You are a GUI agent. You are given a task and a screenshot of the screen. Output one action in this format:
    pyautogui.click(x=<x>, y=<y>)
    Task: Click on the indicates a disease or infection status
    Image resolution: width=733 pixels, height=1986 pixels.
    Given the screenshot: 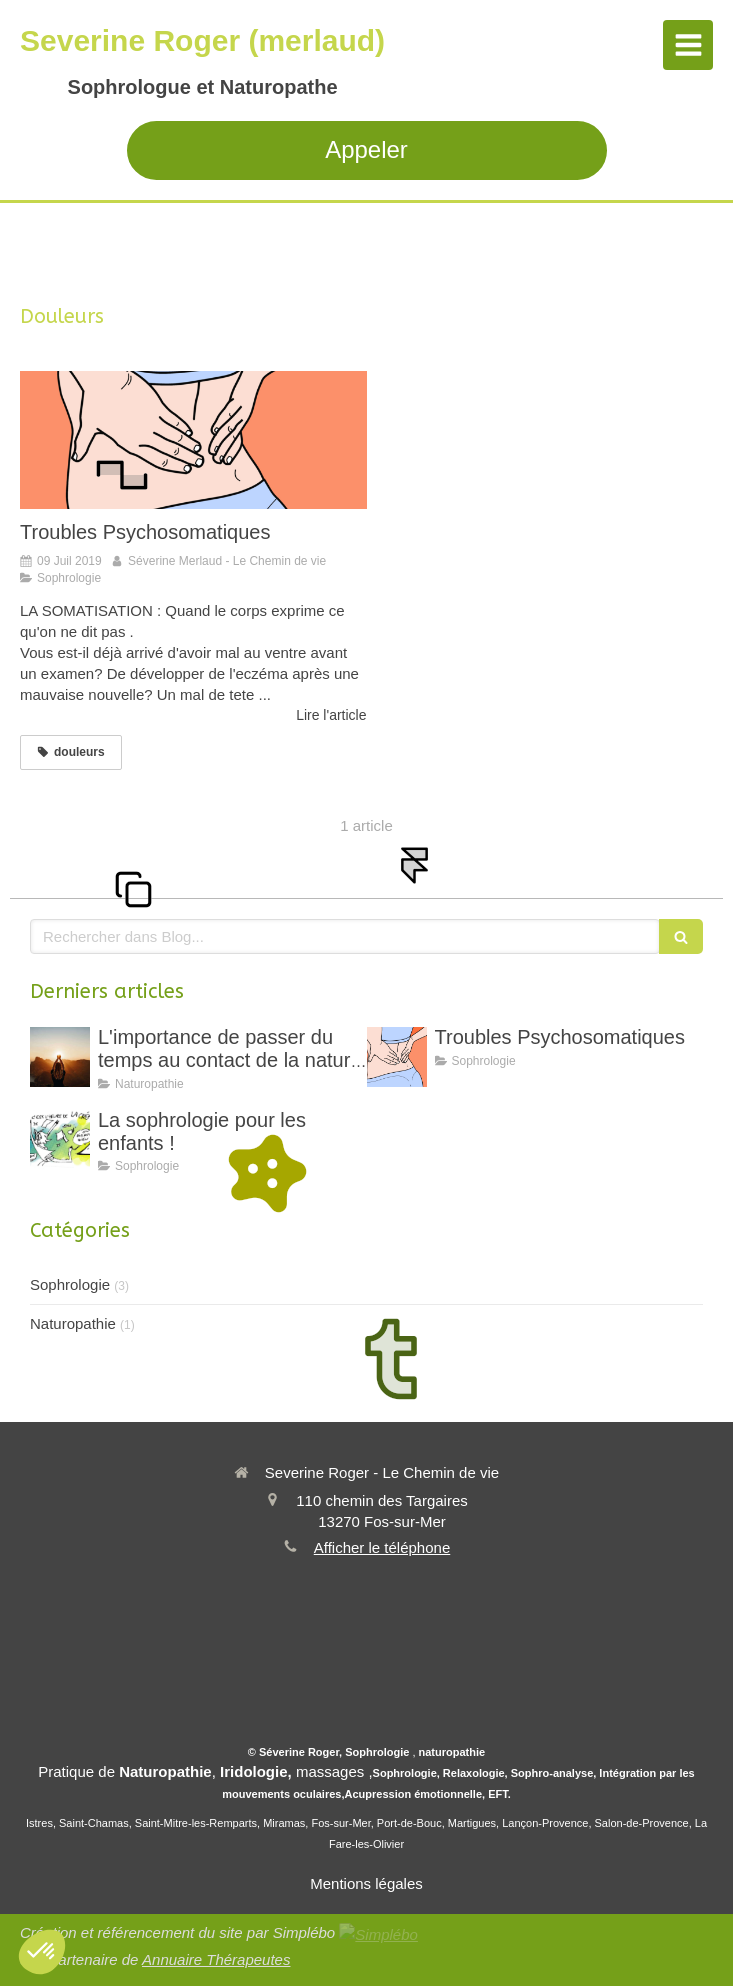 What is the action you would take?
    pyautogui.click(x=267, y=1173)
    